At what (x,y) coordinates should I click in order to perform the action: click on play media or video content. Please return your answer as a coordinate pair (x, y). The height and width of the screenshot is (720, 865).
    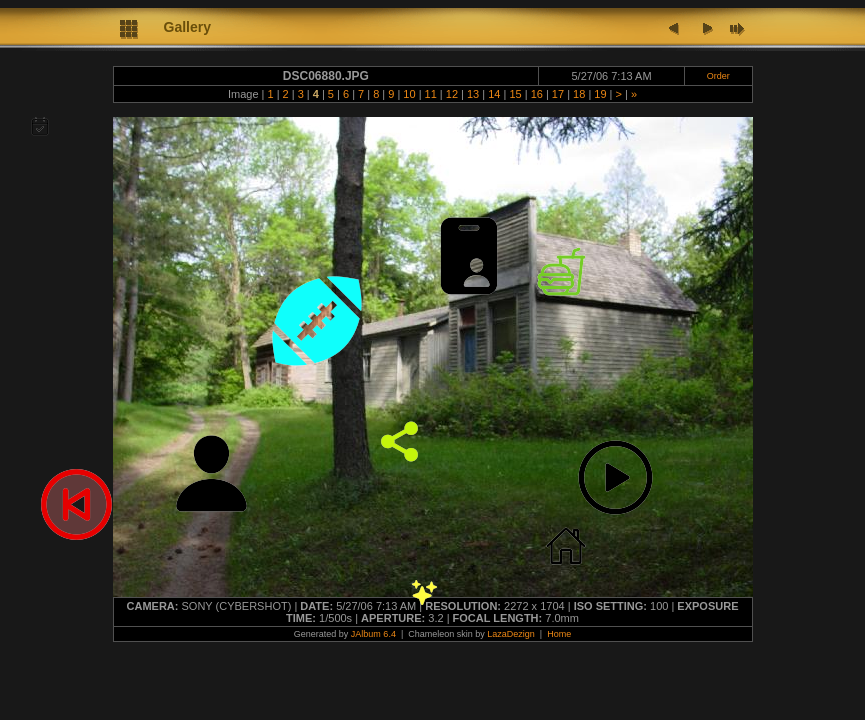
    Looking at the image, I should click on (615, 477).